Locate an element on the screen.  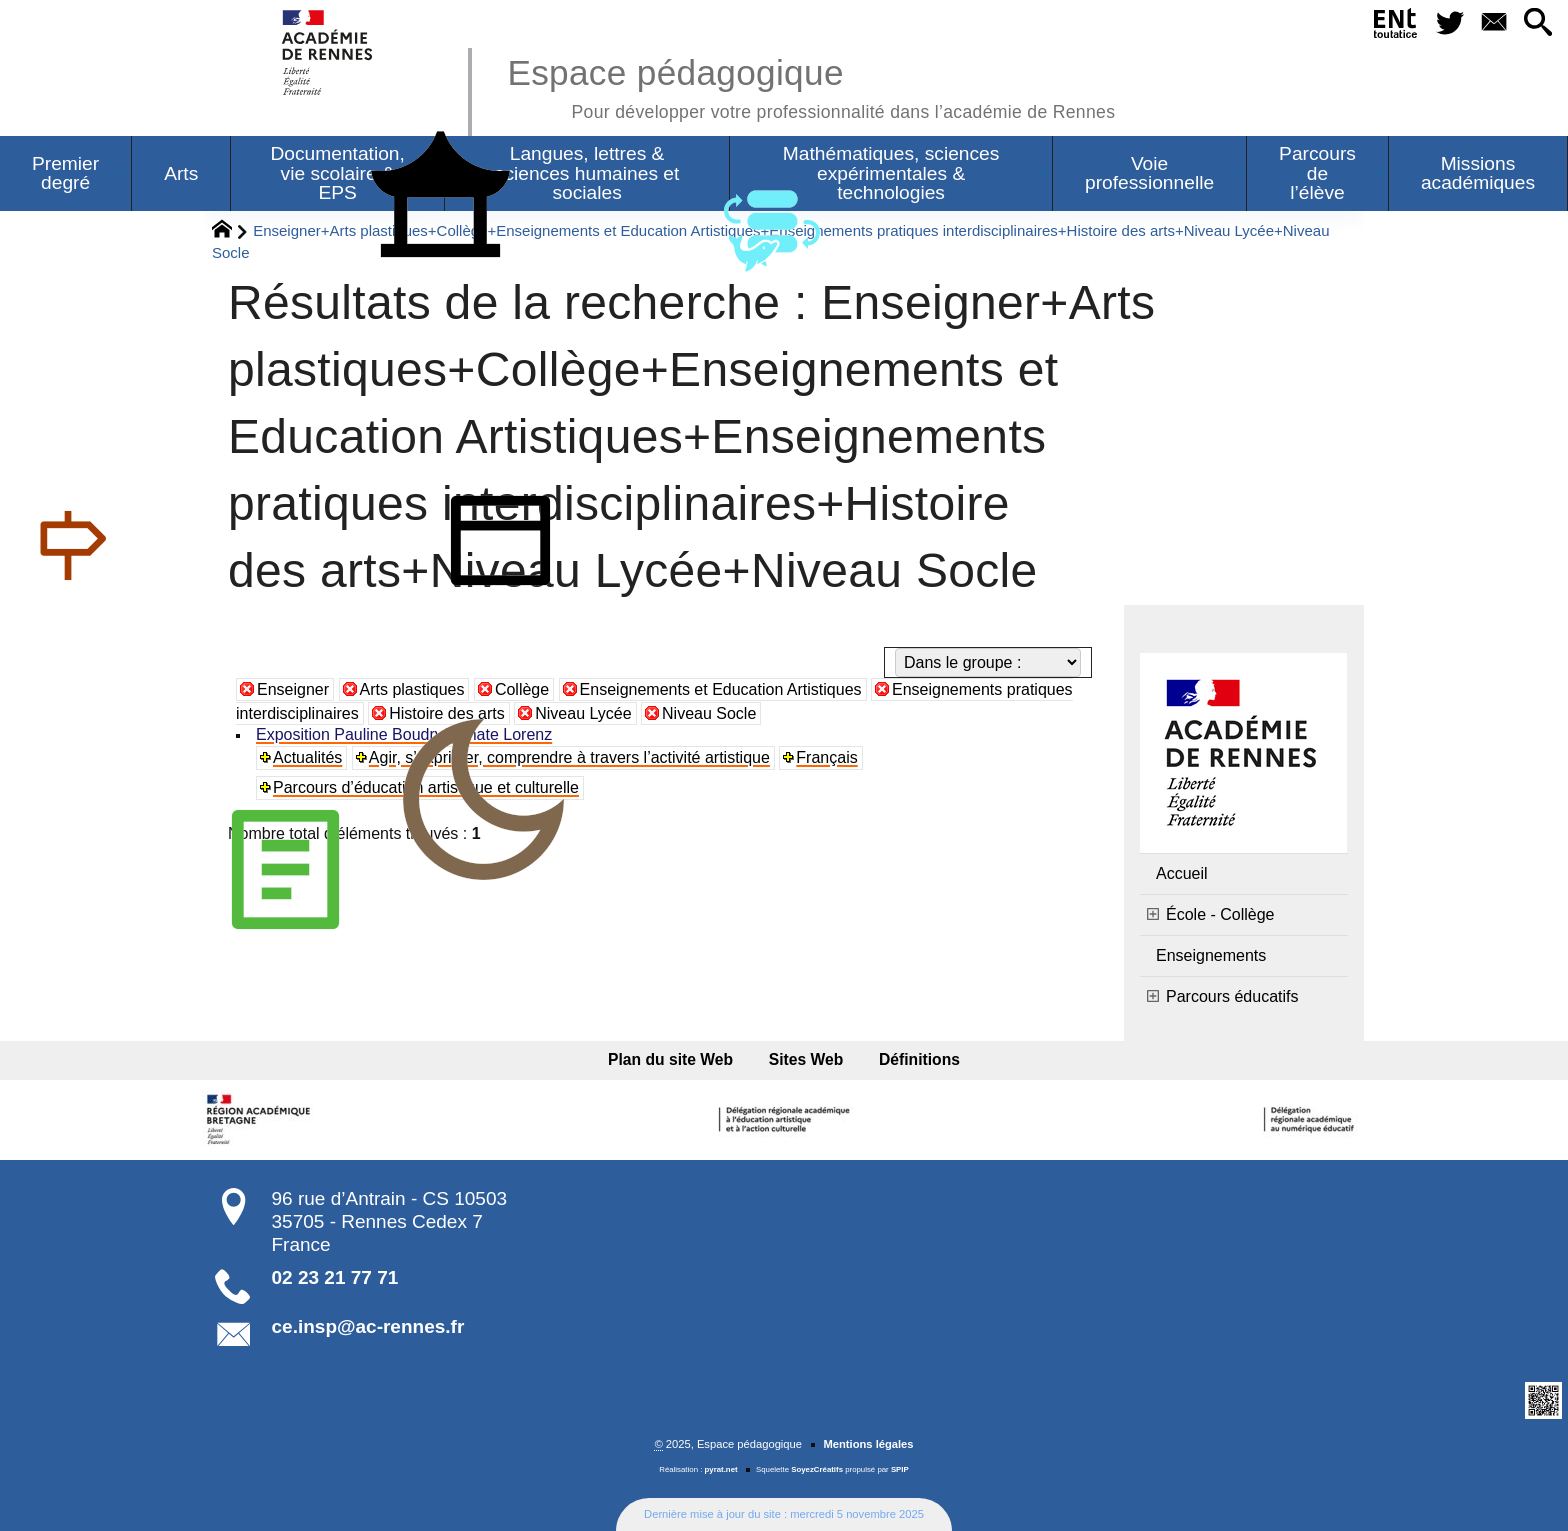
switch to top panel layout is located at coordinates (500, 540).